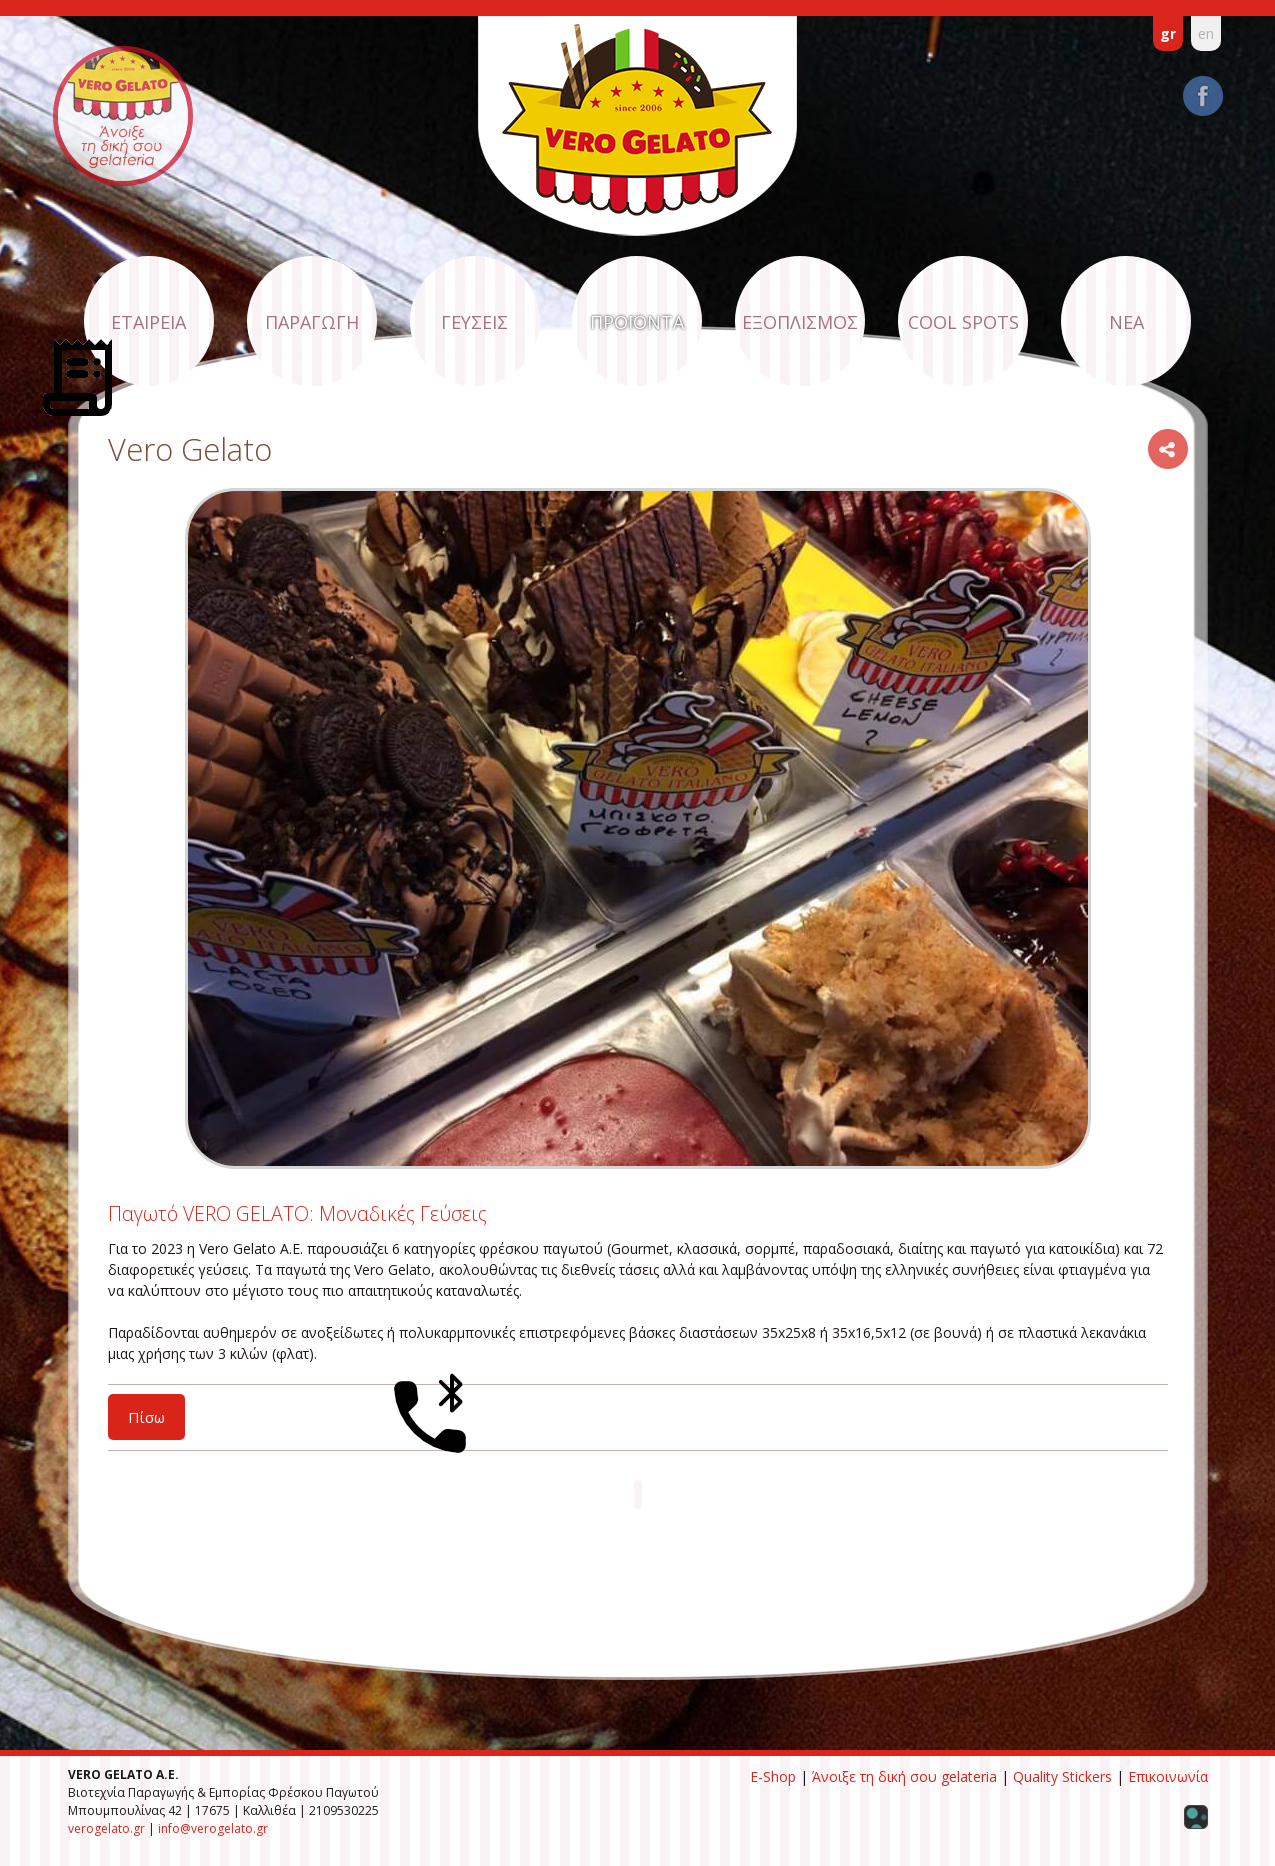  I want to click on view transaction history or receipts, so click(77, 377).